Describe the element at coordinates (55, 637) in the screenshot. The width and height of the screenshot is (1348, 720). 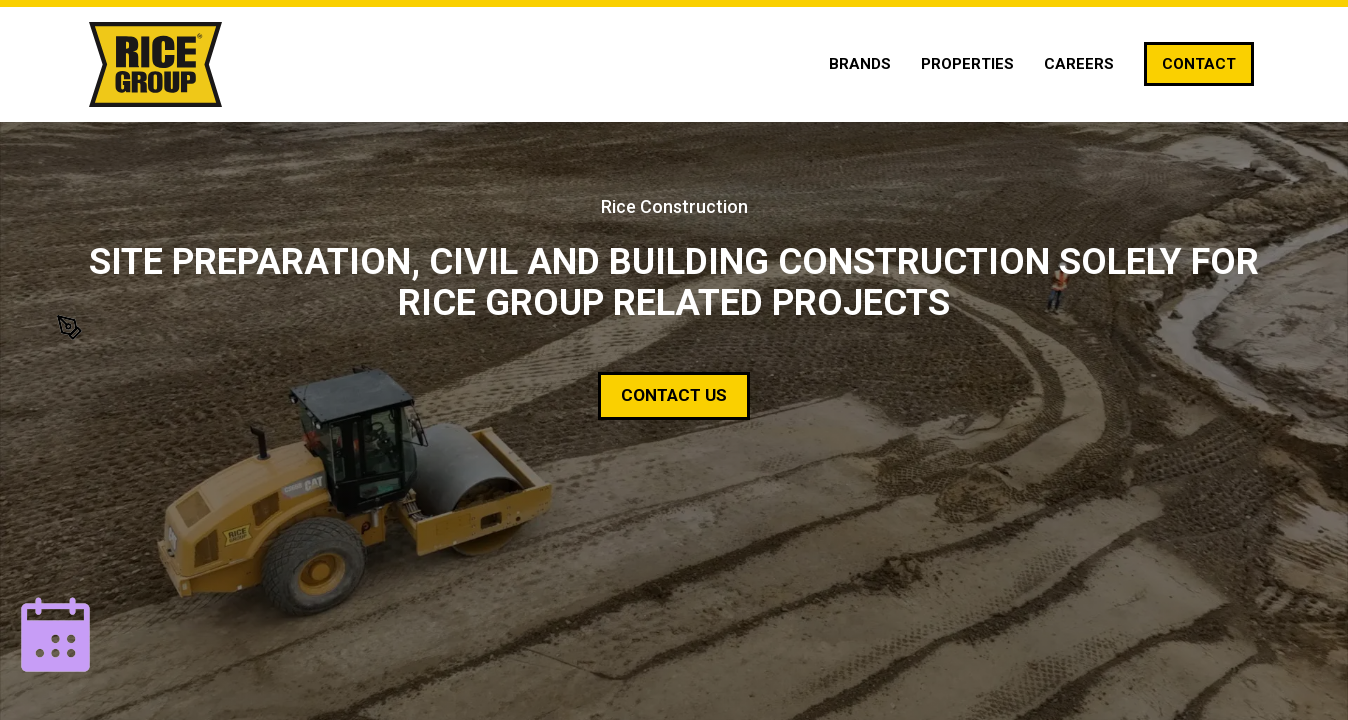
I see `view calendar events` at that location.